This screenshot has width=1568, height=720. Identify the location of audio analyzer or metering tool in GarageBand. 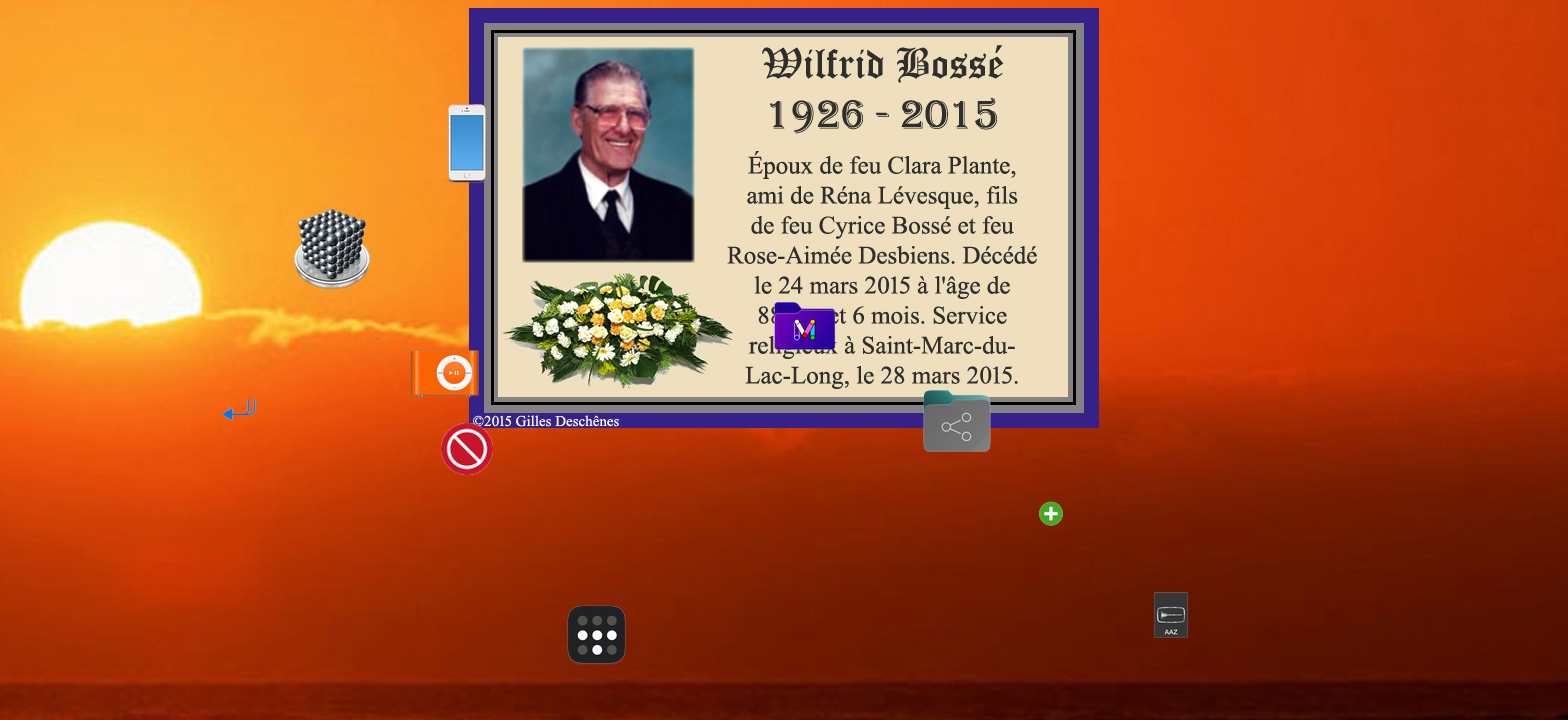
(1171, 616).